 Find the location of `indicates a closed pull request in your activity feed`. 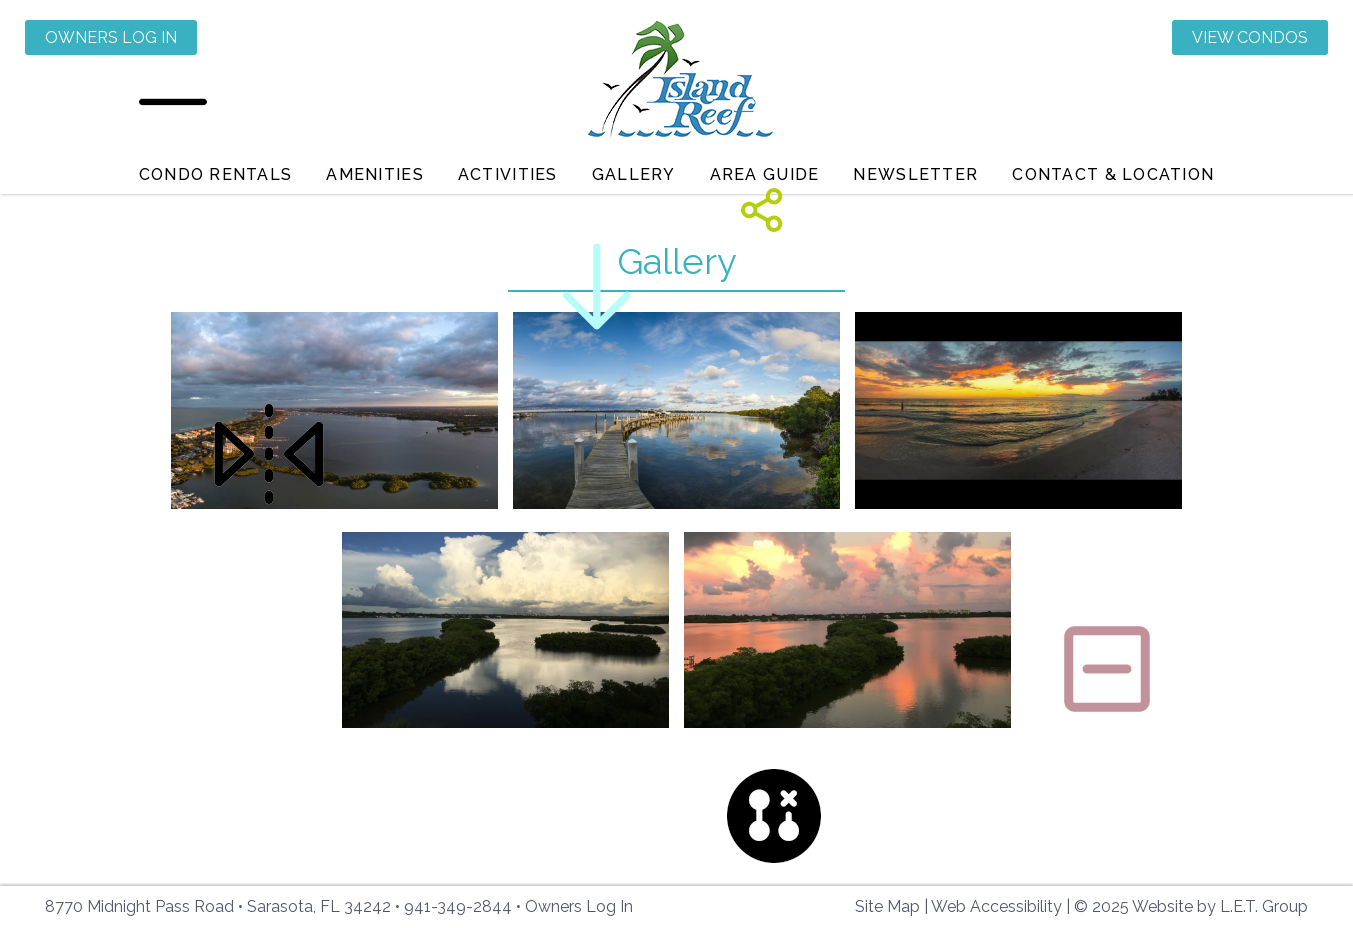

indicates a closed pull request in your activity feed is located at coordinates (774, 816).